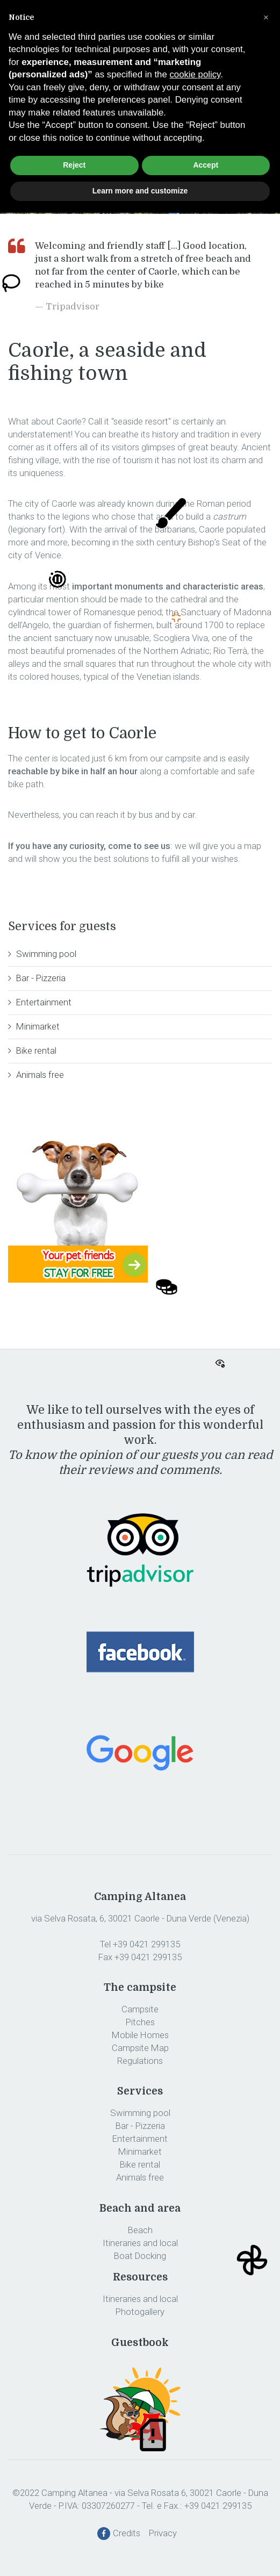 The height and width of the screenshot is (2576, 280). What do you see at coordinates (220, 1363) in the screenshot?
I see `disable visibility or hide content` at bounding box center [220, 1363].